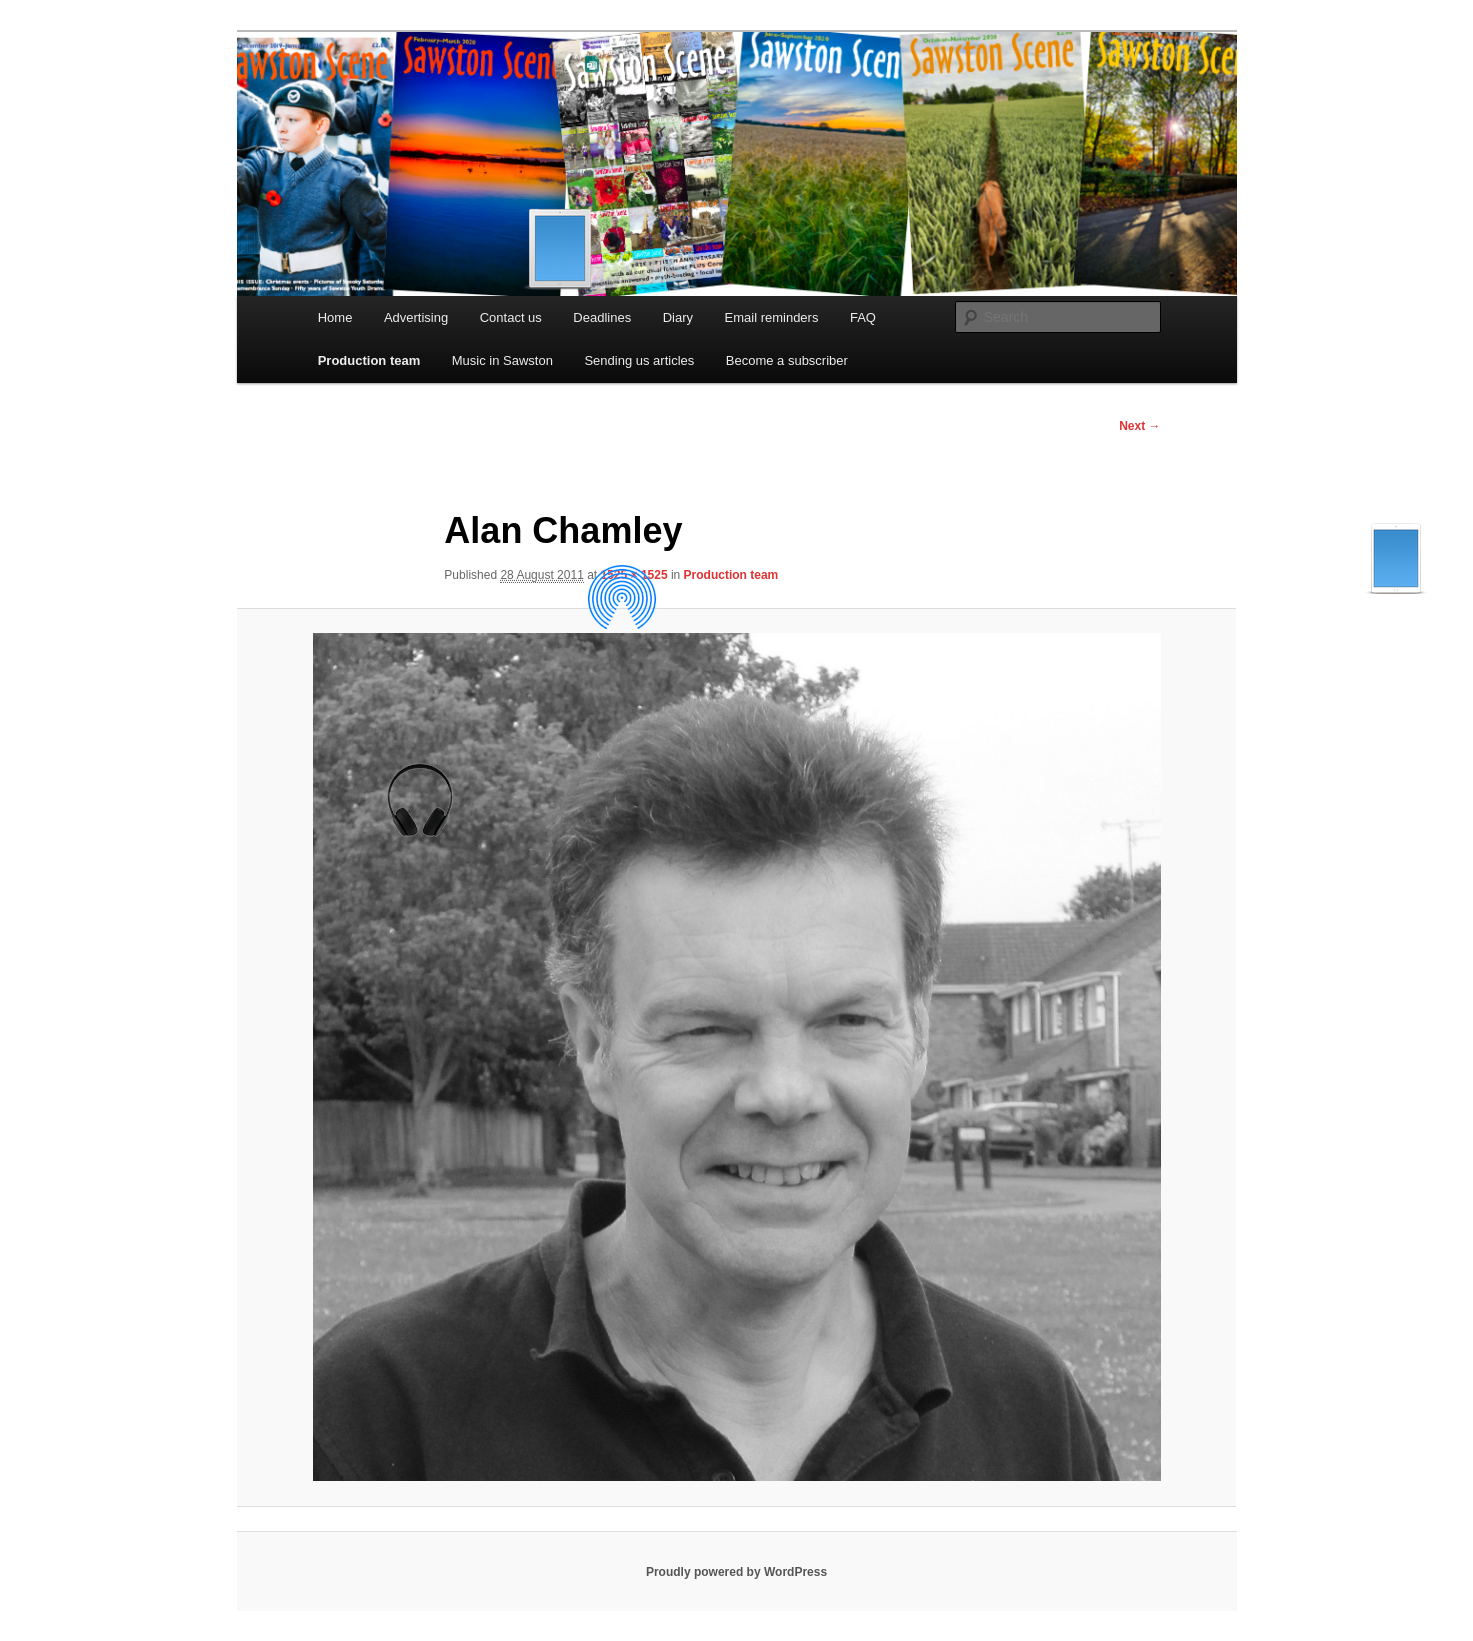 The width and height of the screenshot is (1473, 1641). What do you see at coordinates (622, 599) in the screenshot?
I see `share files wirelessly via AirDrop` at bounding box center [622, 599].